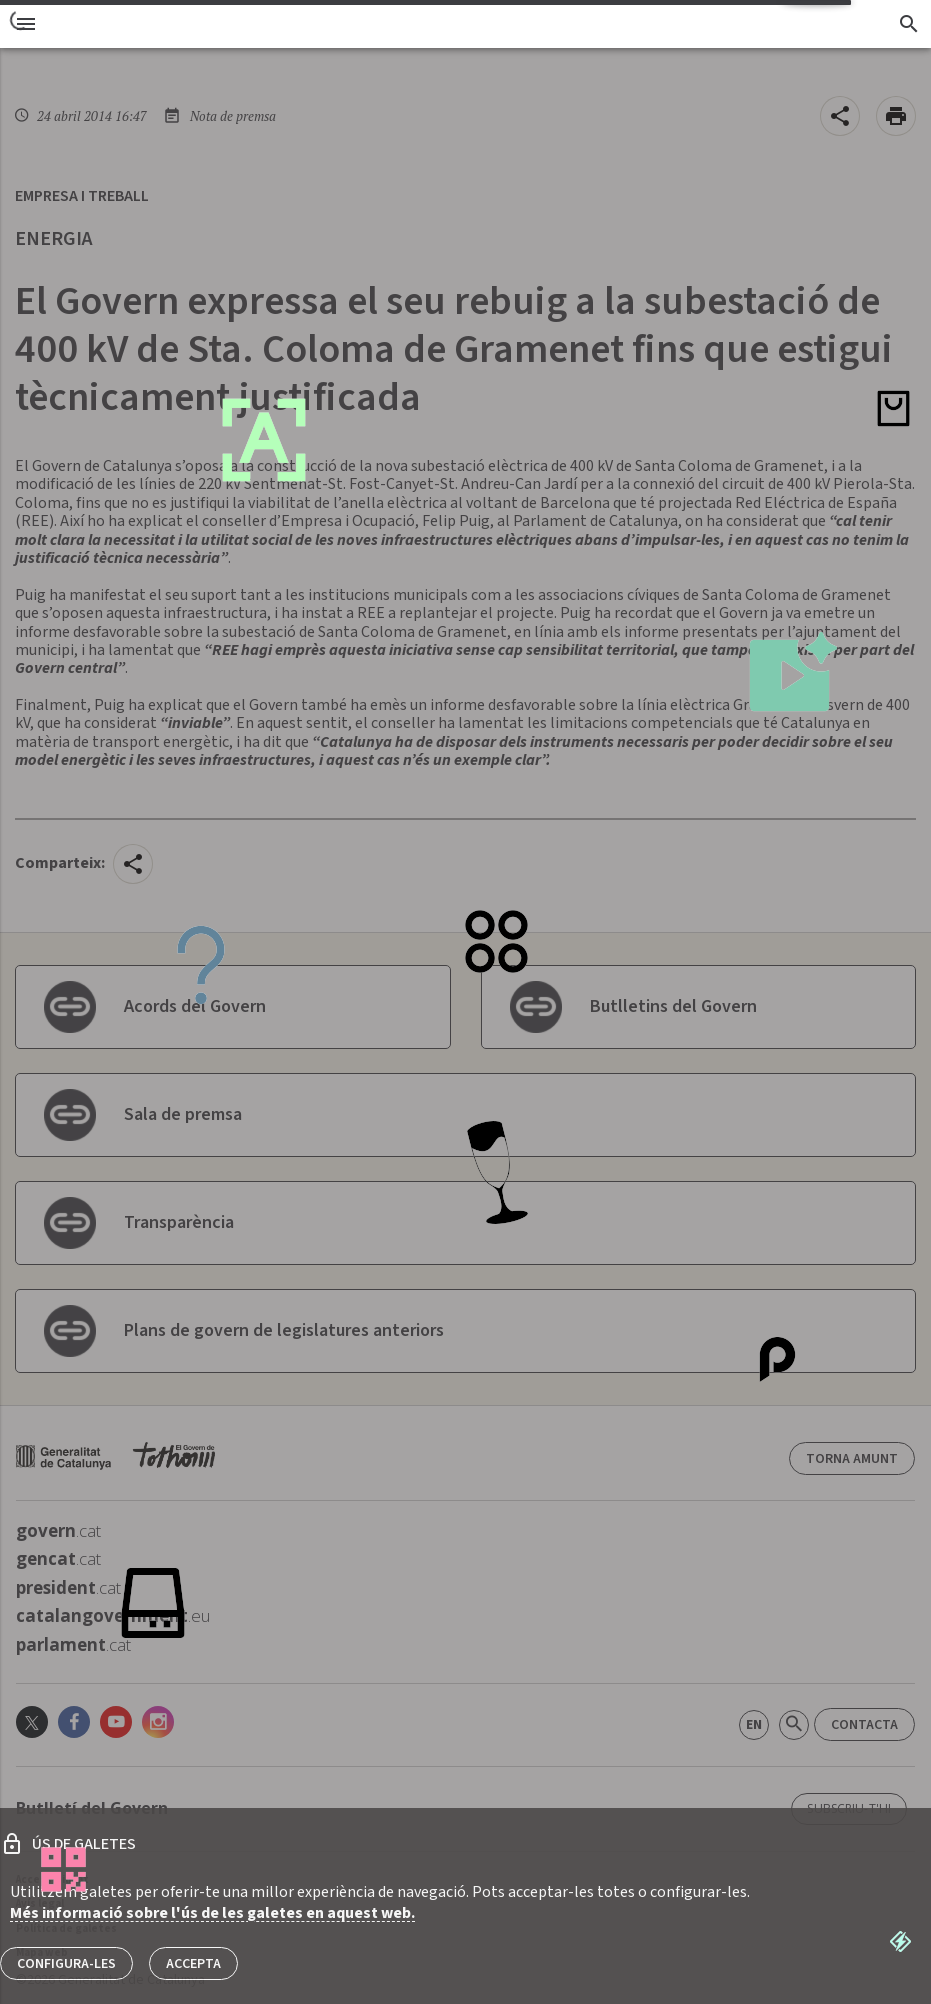  What do you see at coordinates (900, 1941) in the screenshot?
I see `honeybadger application monitoring service logo` at bounding box center [900, 1941].